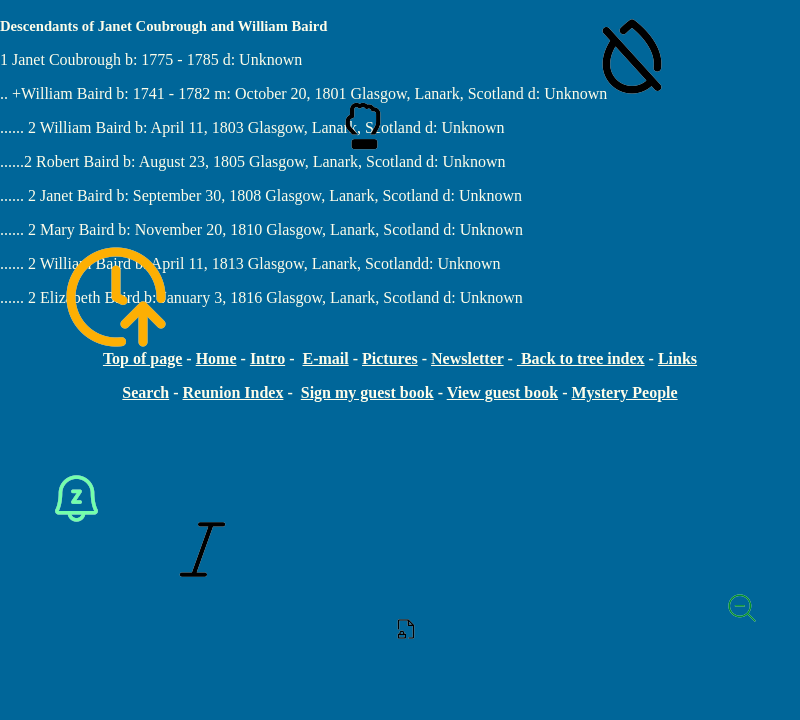  What do you see at coordinates (632, 59) in the screenshot?
I see `disable water or liquid detection` at bounding box center [632, 59].